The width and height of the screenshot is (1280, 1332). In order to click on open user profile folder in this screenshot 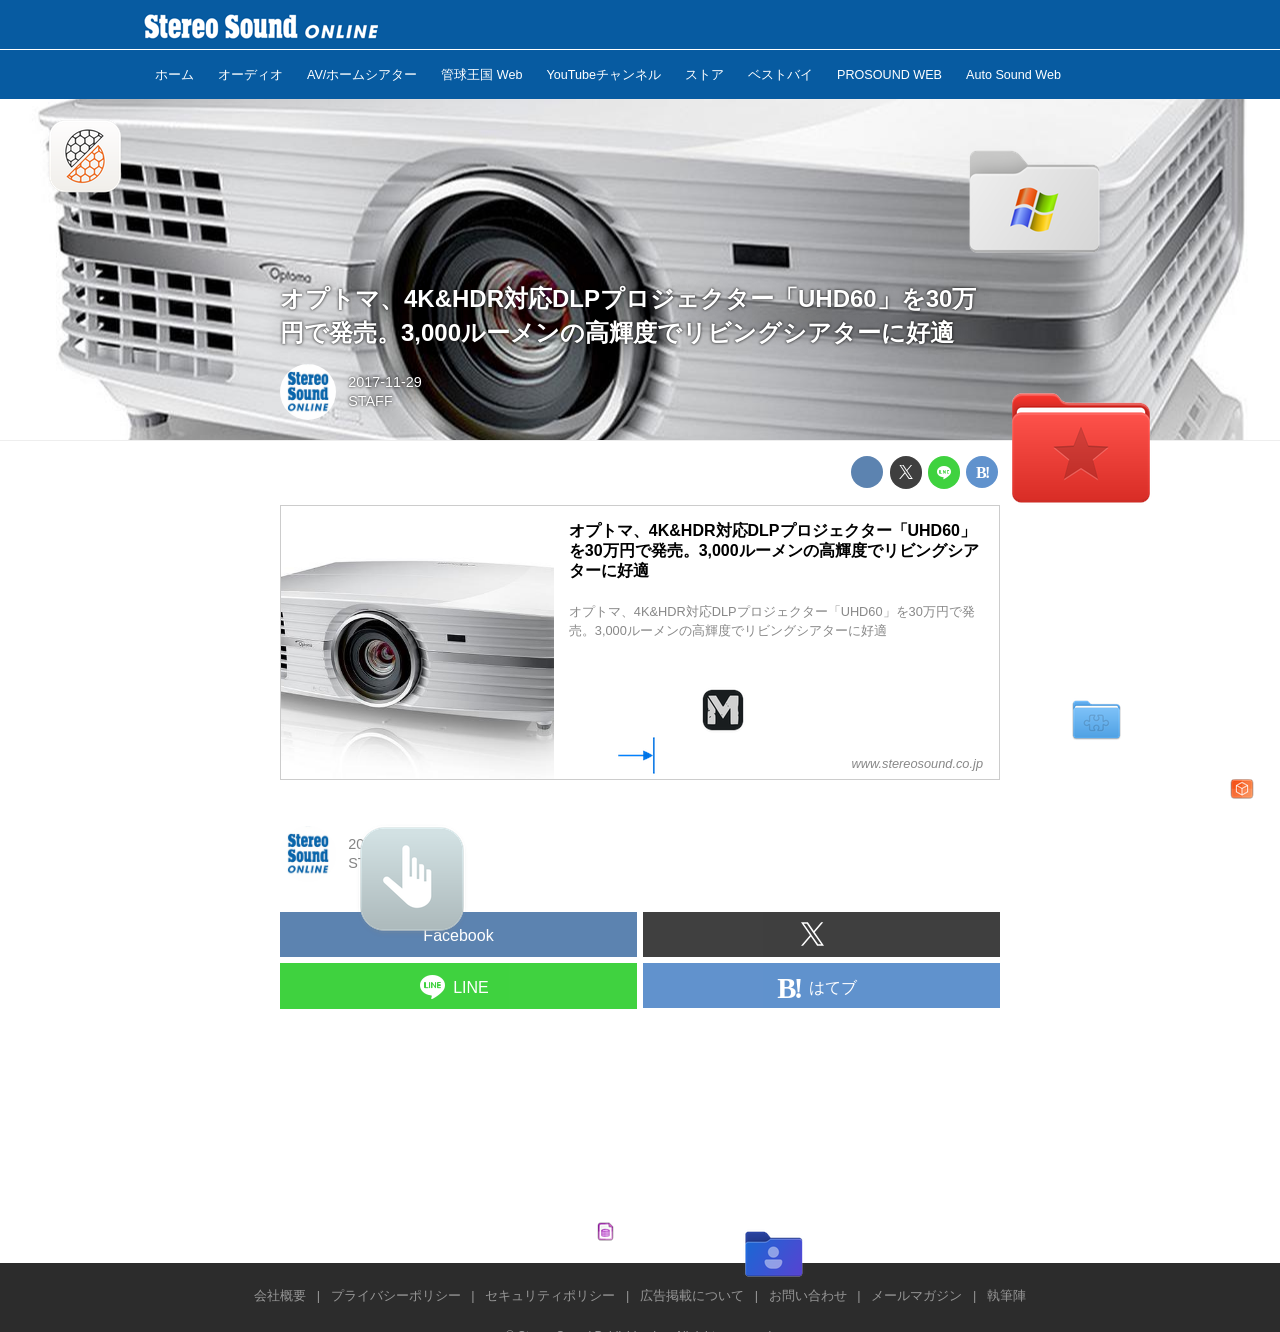, I will do `click(773, 1255)`.